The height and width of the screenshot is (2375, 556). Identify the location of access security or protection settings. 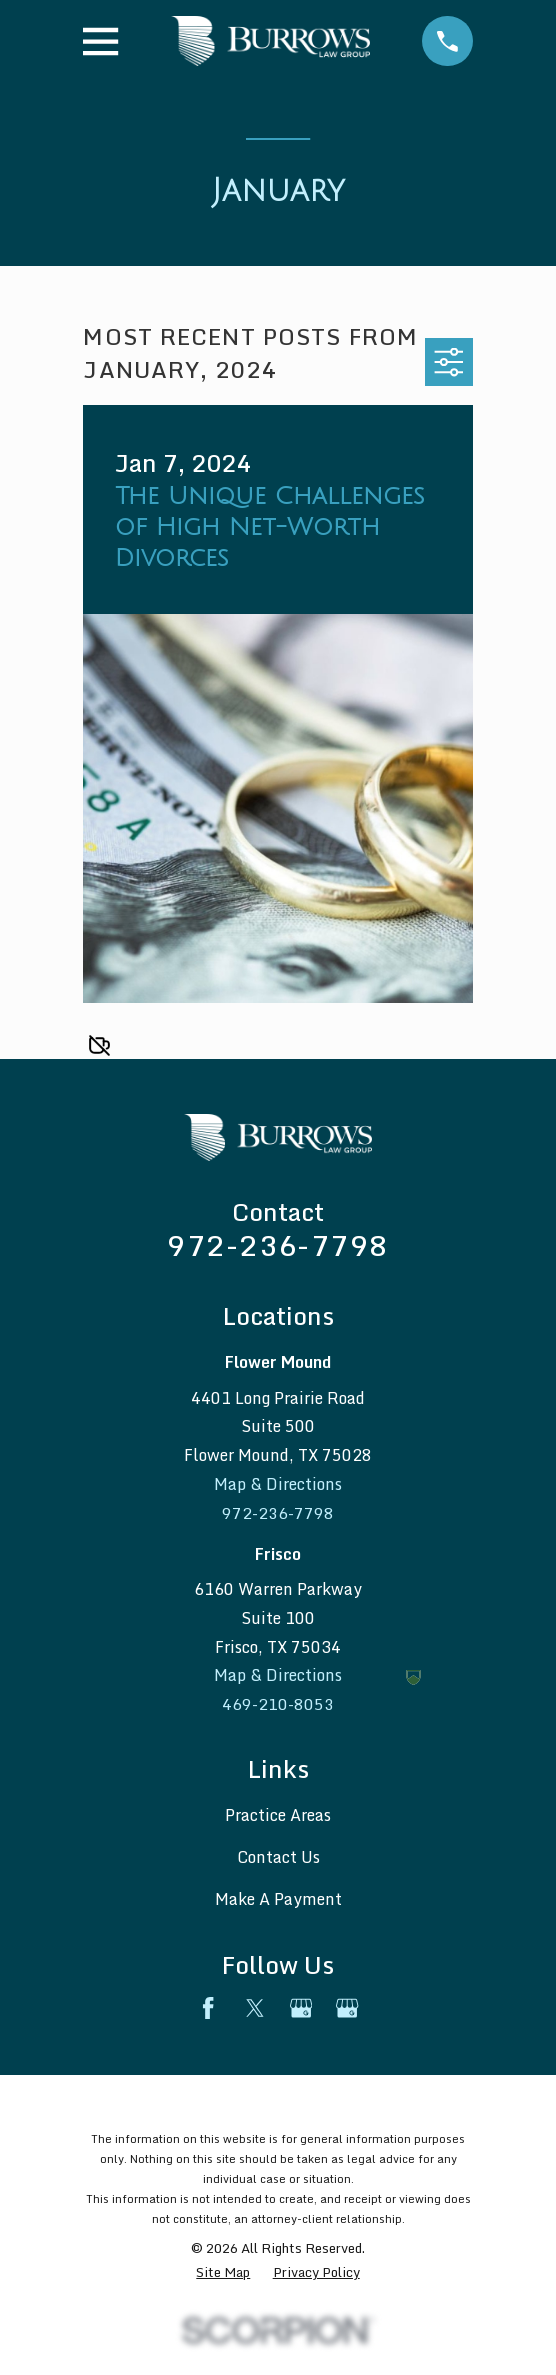
(413, 1676).